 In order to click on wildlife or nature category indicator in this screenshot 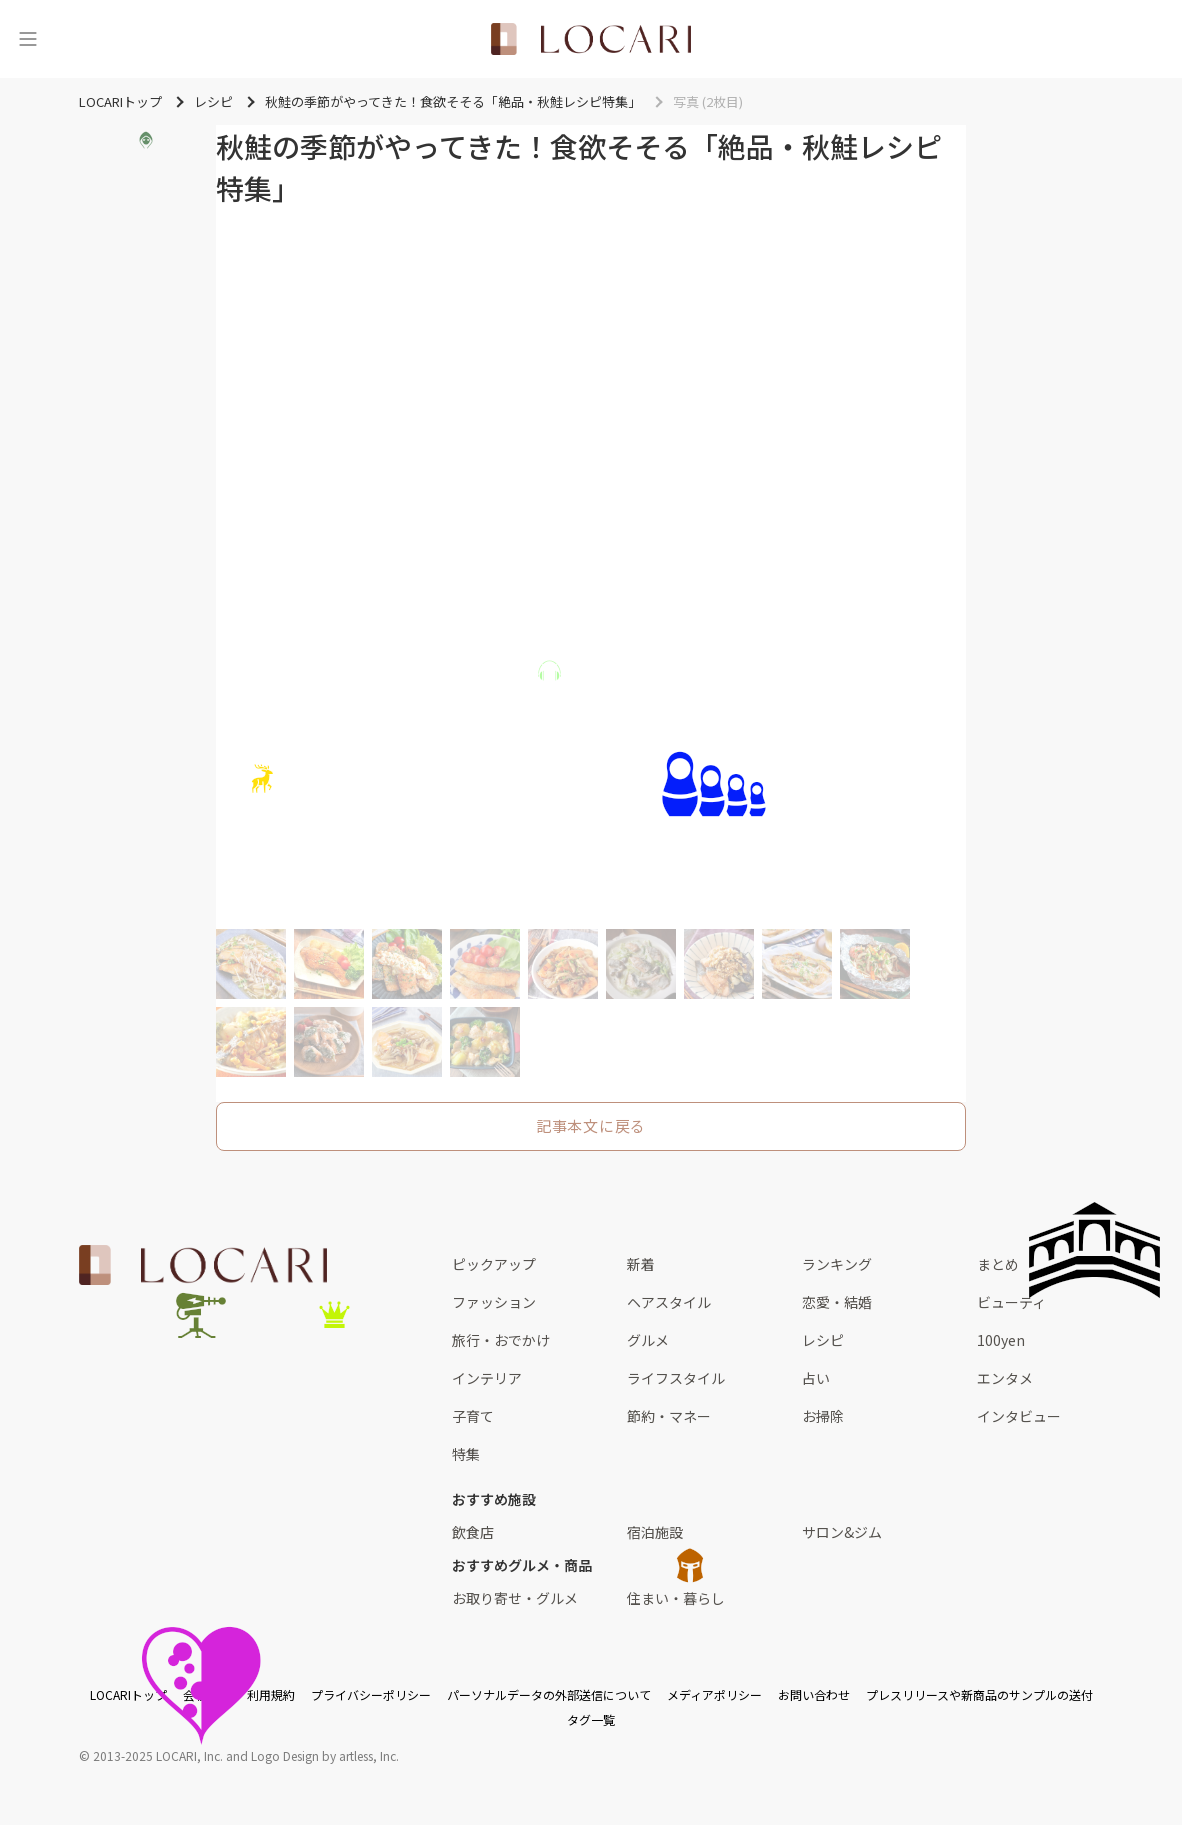, I will do `click(262, 778)`.